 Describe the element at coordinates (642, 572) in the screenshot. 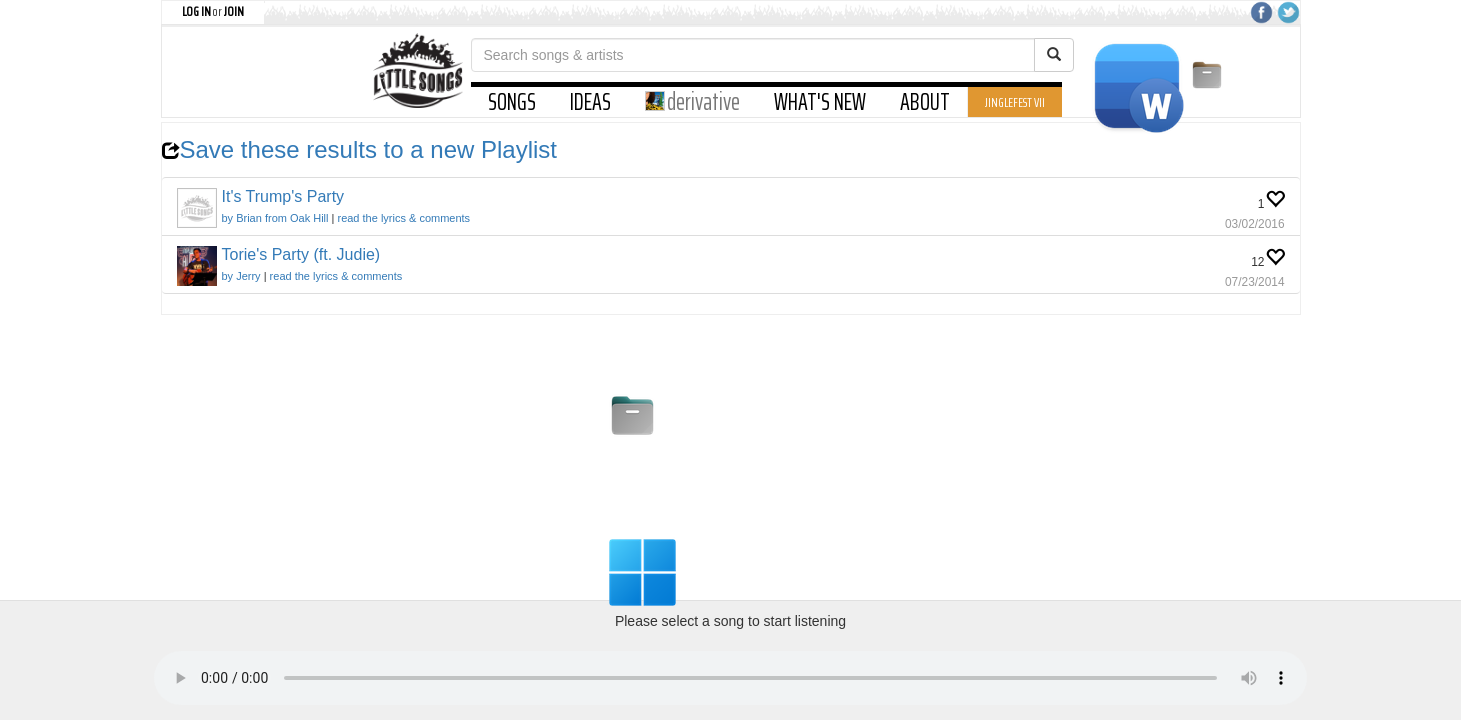

I see `open the Windows start menu` at that location.